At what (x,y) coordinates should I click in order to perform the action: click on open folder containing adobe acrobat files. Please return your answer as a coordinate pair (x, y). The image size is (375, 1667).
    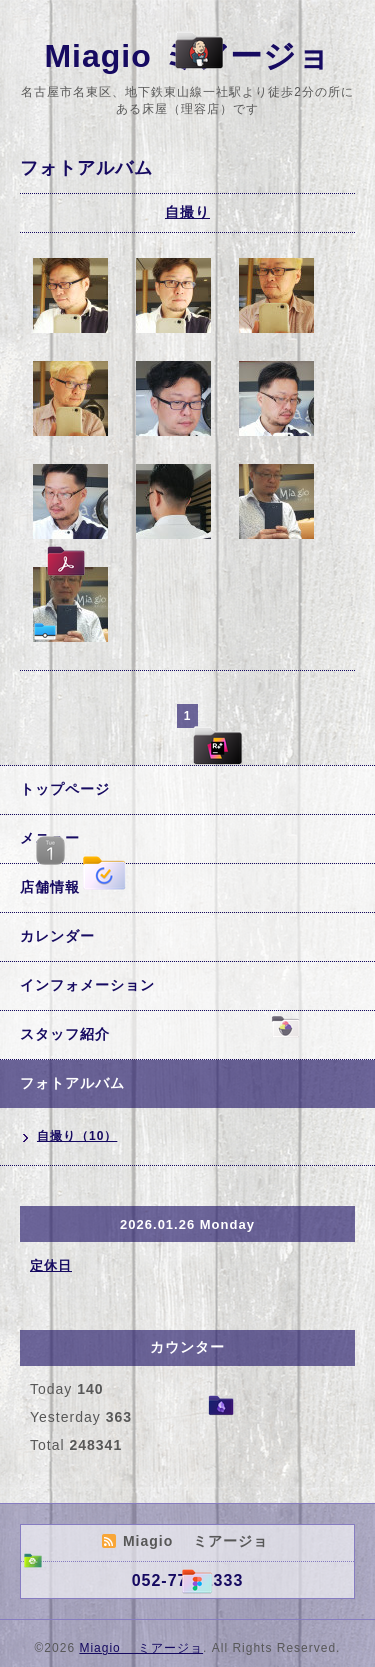
    Looking at the image, I should click on (66, 562).